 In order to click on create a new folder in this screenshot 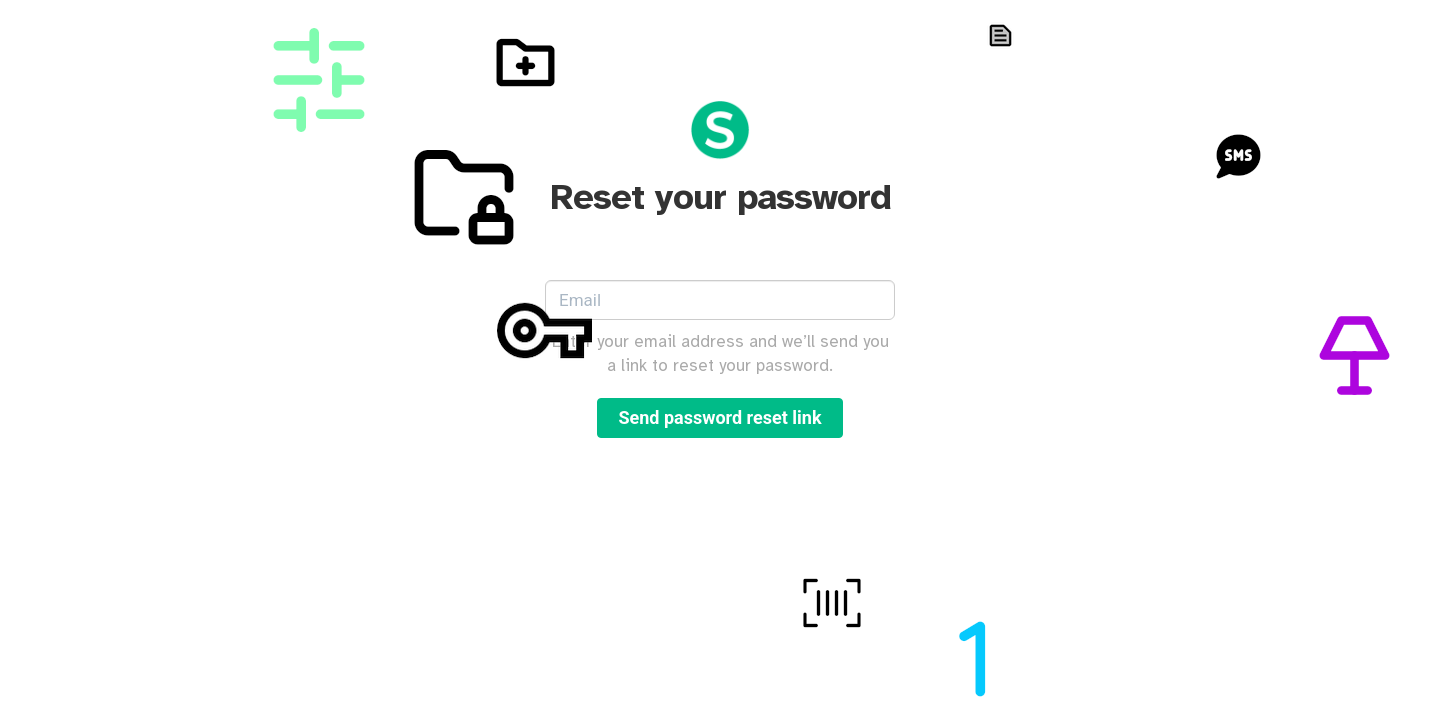, I will do `click(525, 61)`.